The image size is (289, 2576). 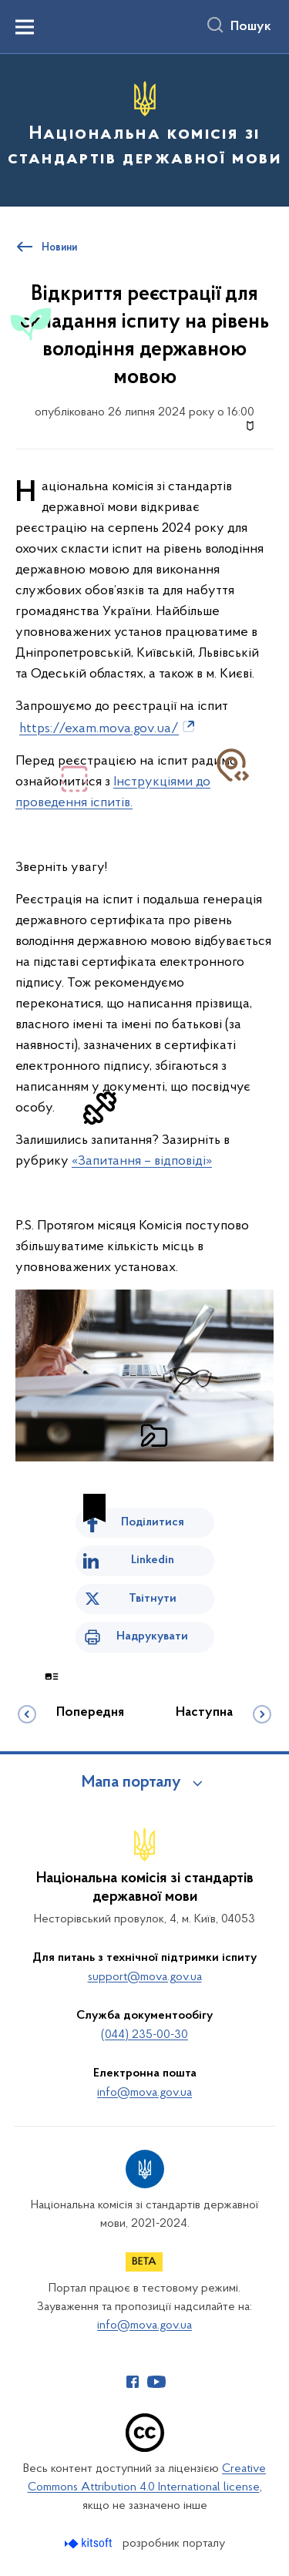 I want to click on view media with text description, so click(x=52, y=1676).